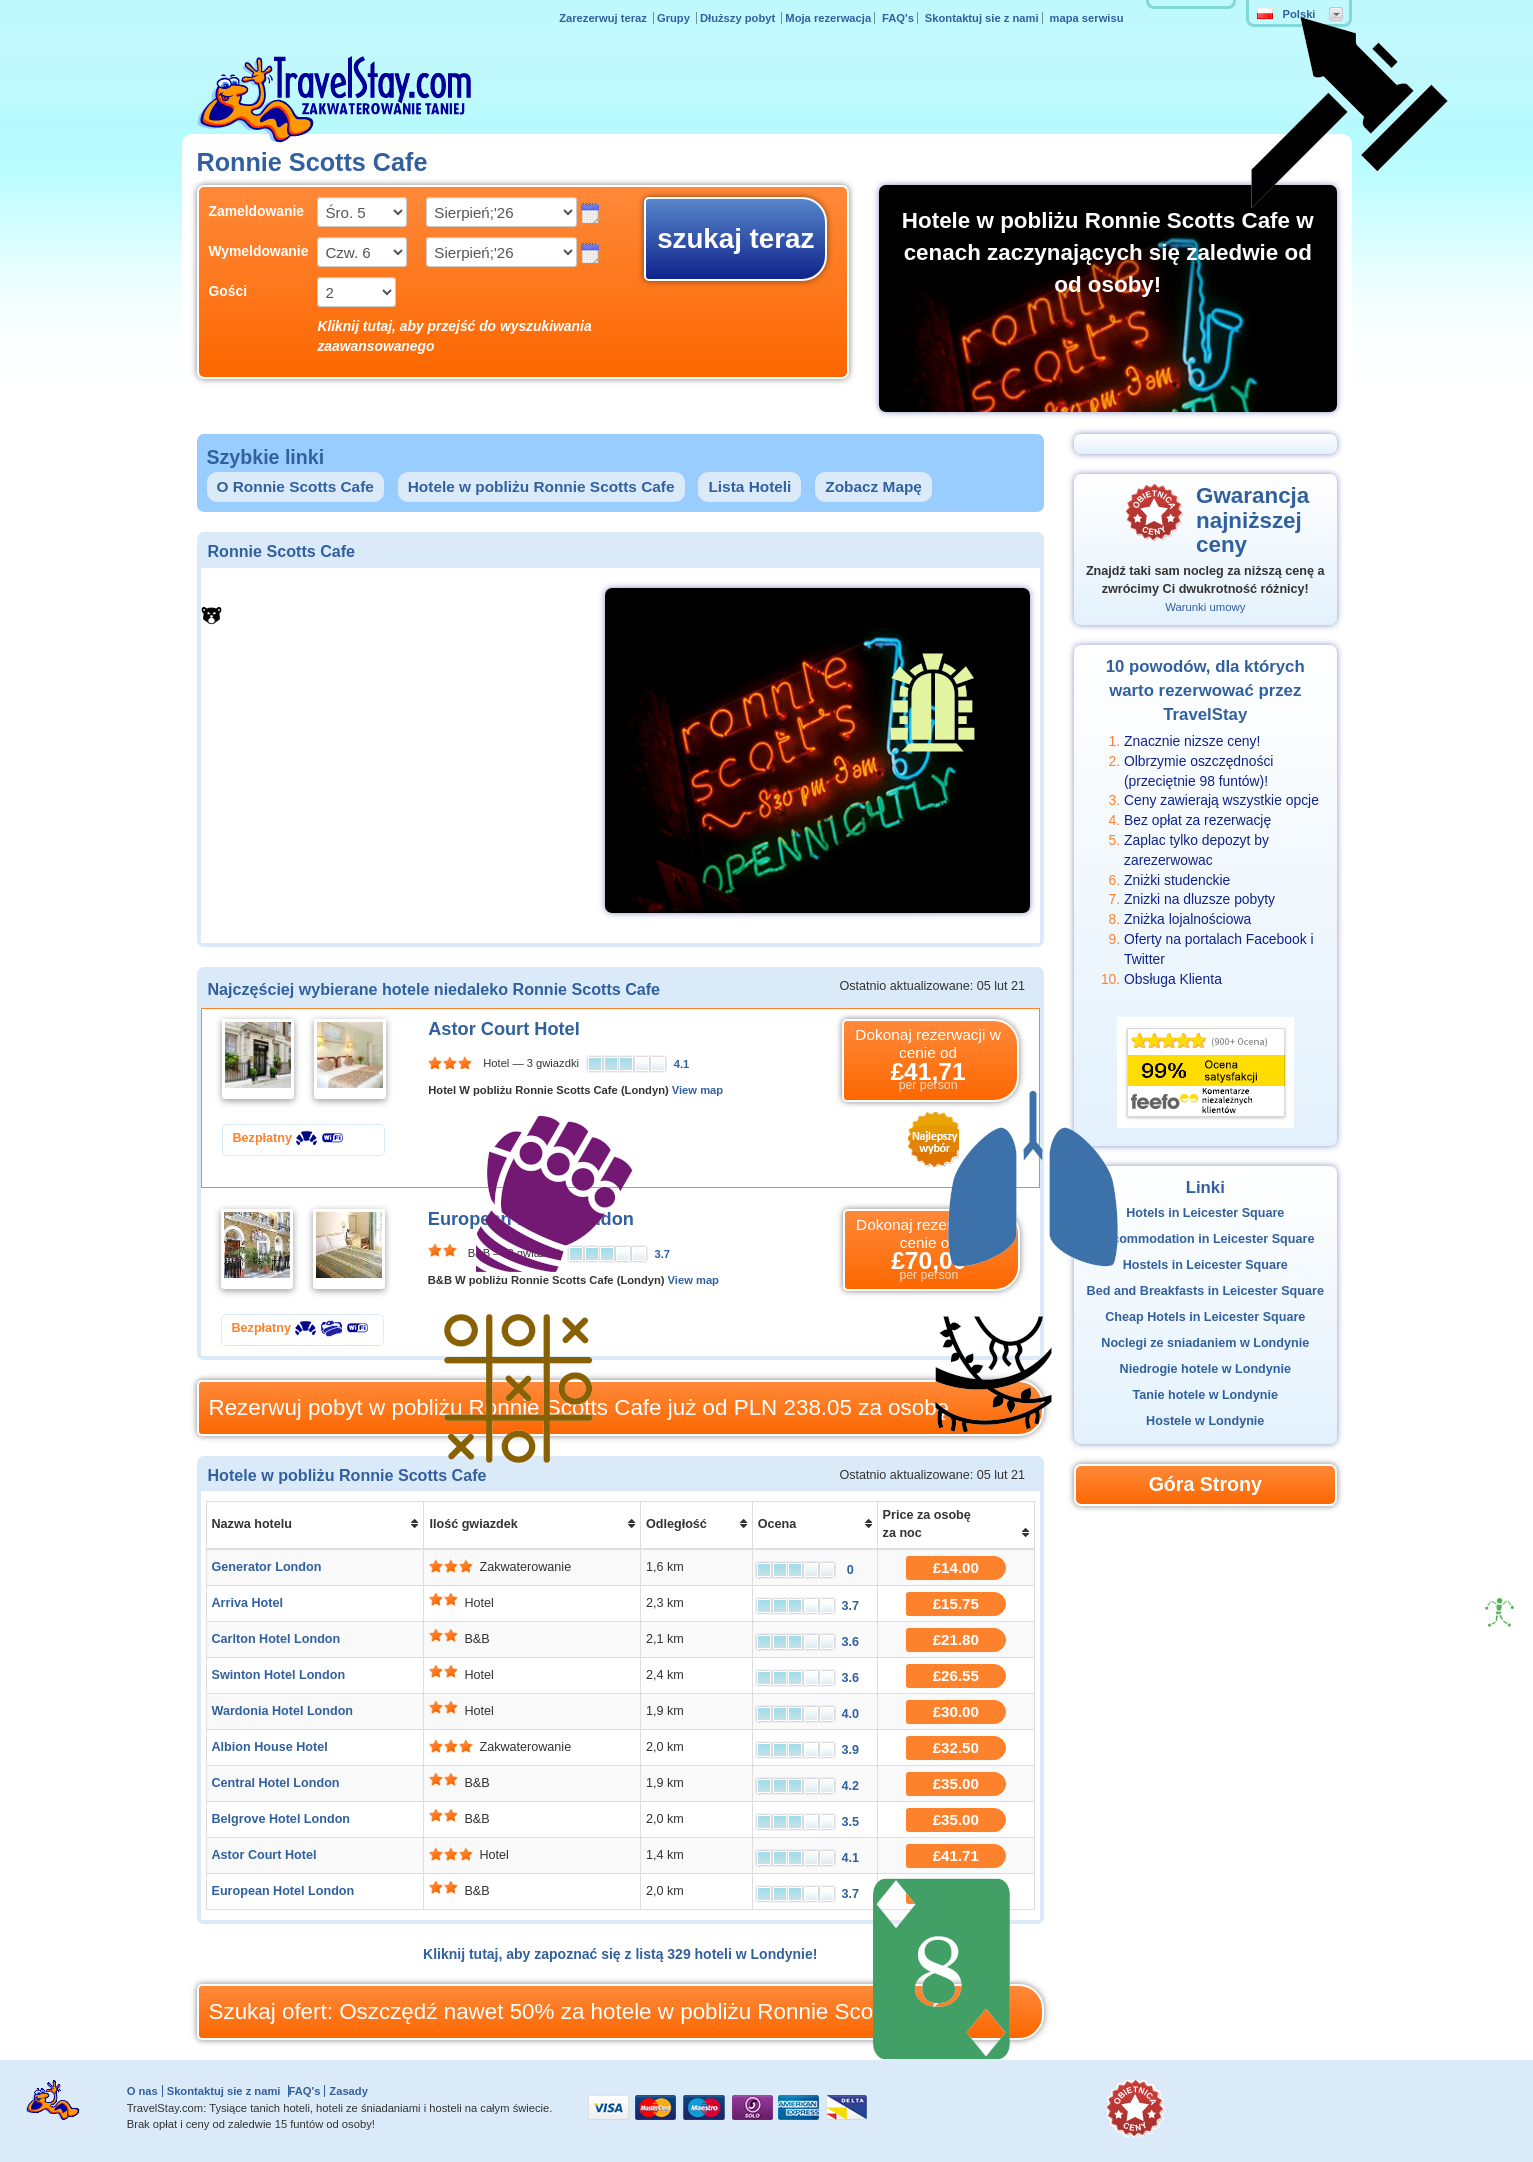  What do you see at coordinates (993, 1374) in the screenshot?
I see `nature or plant-themed game element` at bounding box center [993, 1374].